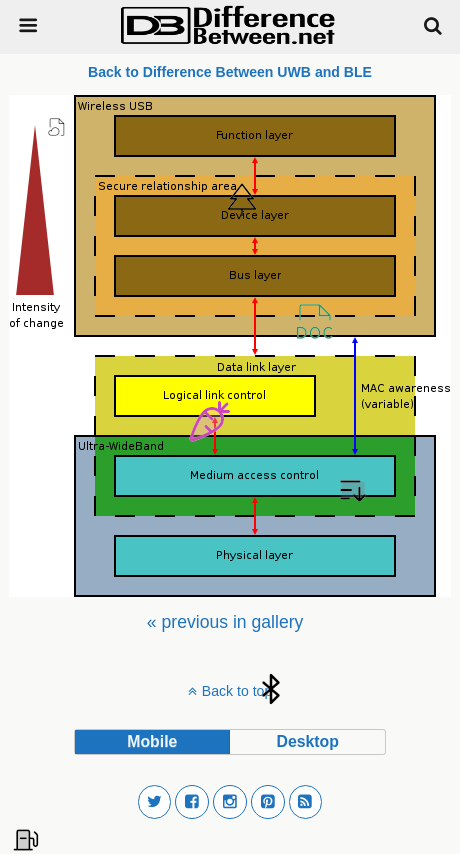 Image resolution: width=460 pixels, height=854 pixels. Describe the element at coordinates (315, 323) in the screenshot. I see `open a document file` at that location.